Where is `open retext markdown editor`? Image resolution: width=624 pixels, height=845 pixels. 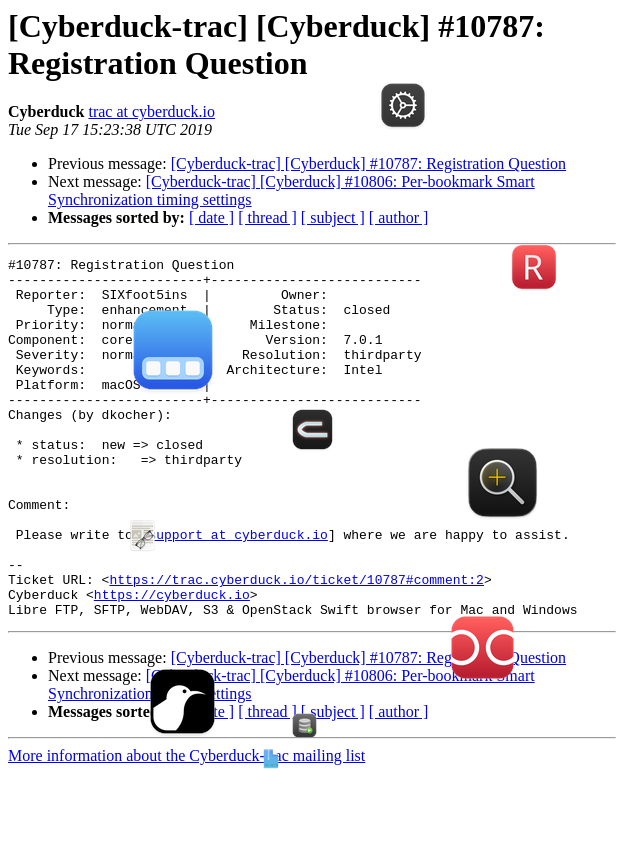
open retext markdown editor is located at coordinates (534, 267).